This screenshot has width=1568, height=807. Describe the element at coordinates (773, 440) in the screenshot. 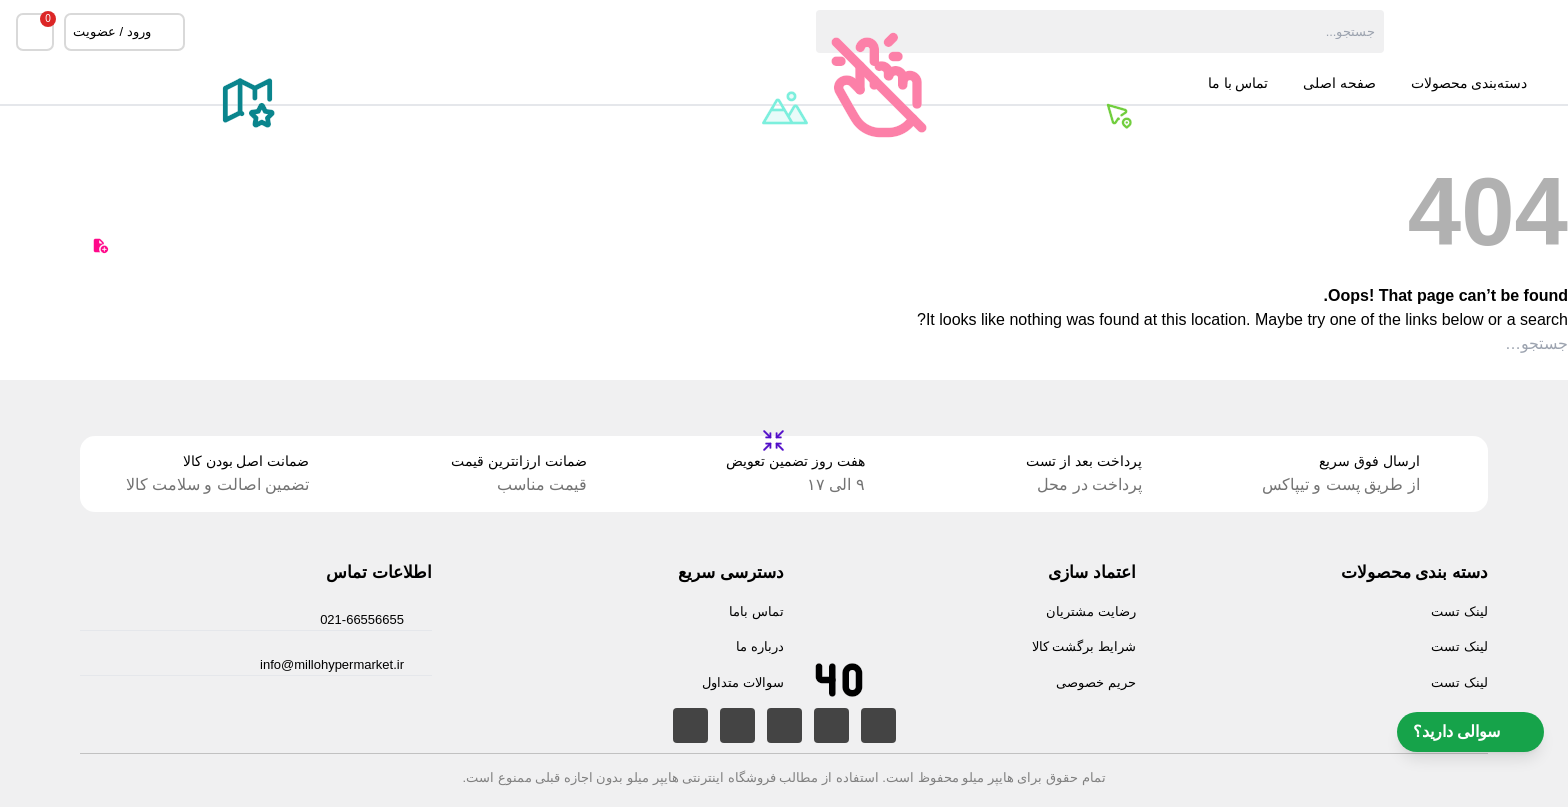

I see `minimize or collapse a window` at that location.